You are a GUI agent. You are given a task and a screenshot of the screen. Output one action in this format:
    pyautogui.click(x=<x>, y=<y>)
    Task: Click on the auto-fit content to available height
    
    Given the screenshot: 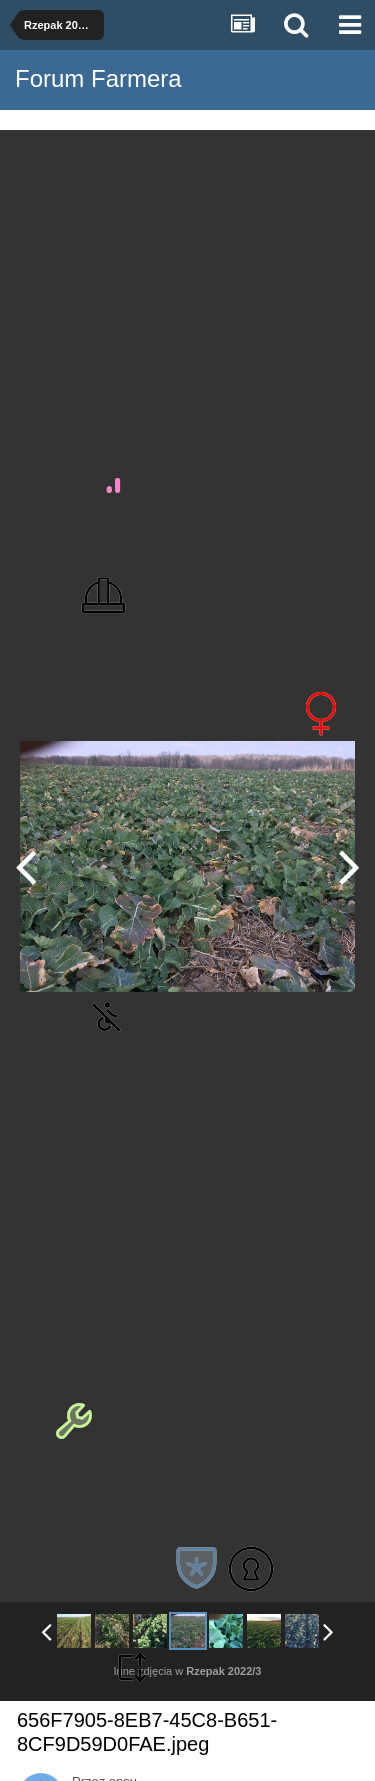 What is the action you would take?
    pyautogui.click(x=131, y=1667)
    